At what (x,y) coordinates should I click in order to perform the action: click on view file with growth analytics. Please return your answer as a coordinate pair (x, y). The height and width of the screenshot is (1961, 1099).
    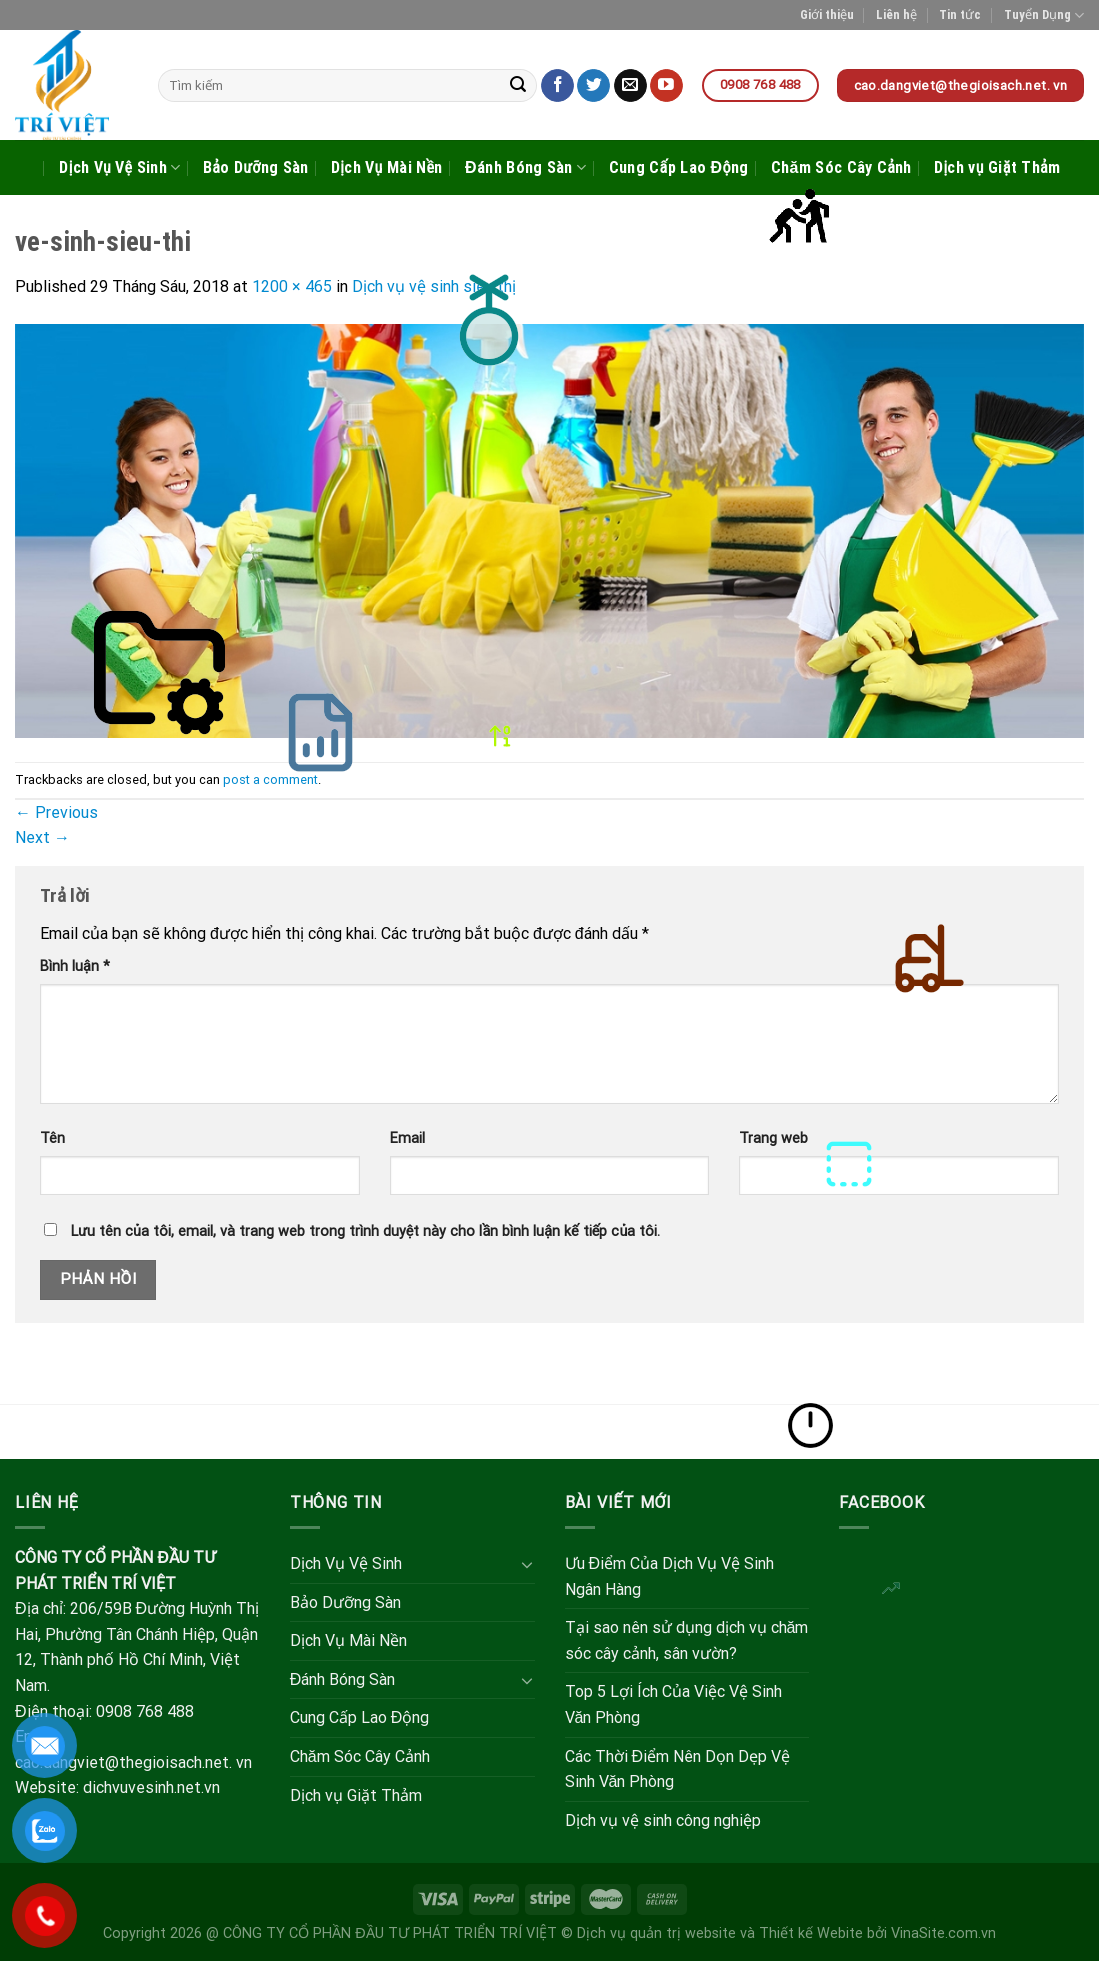
    Looking at the image, I should click on (320, 732).